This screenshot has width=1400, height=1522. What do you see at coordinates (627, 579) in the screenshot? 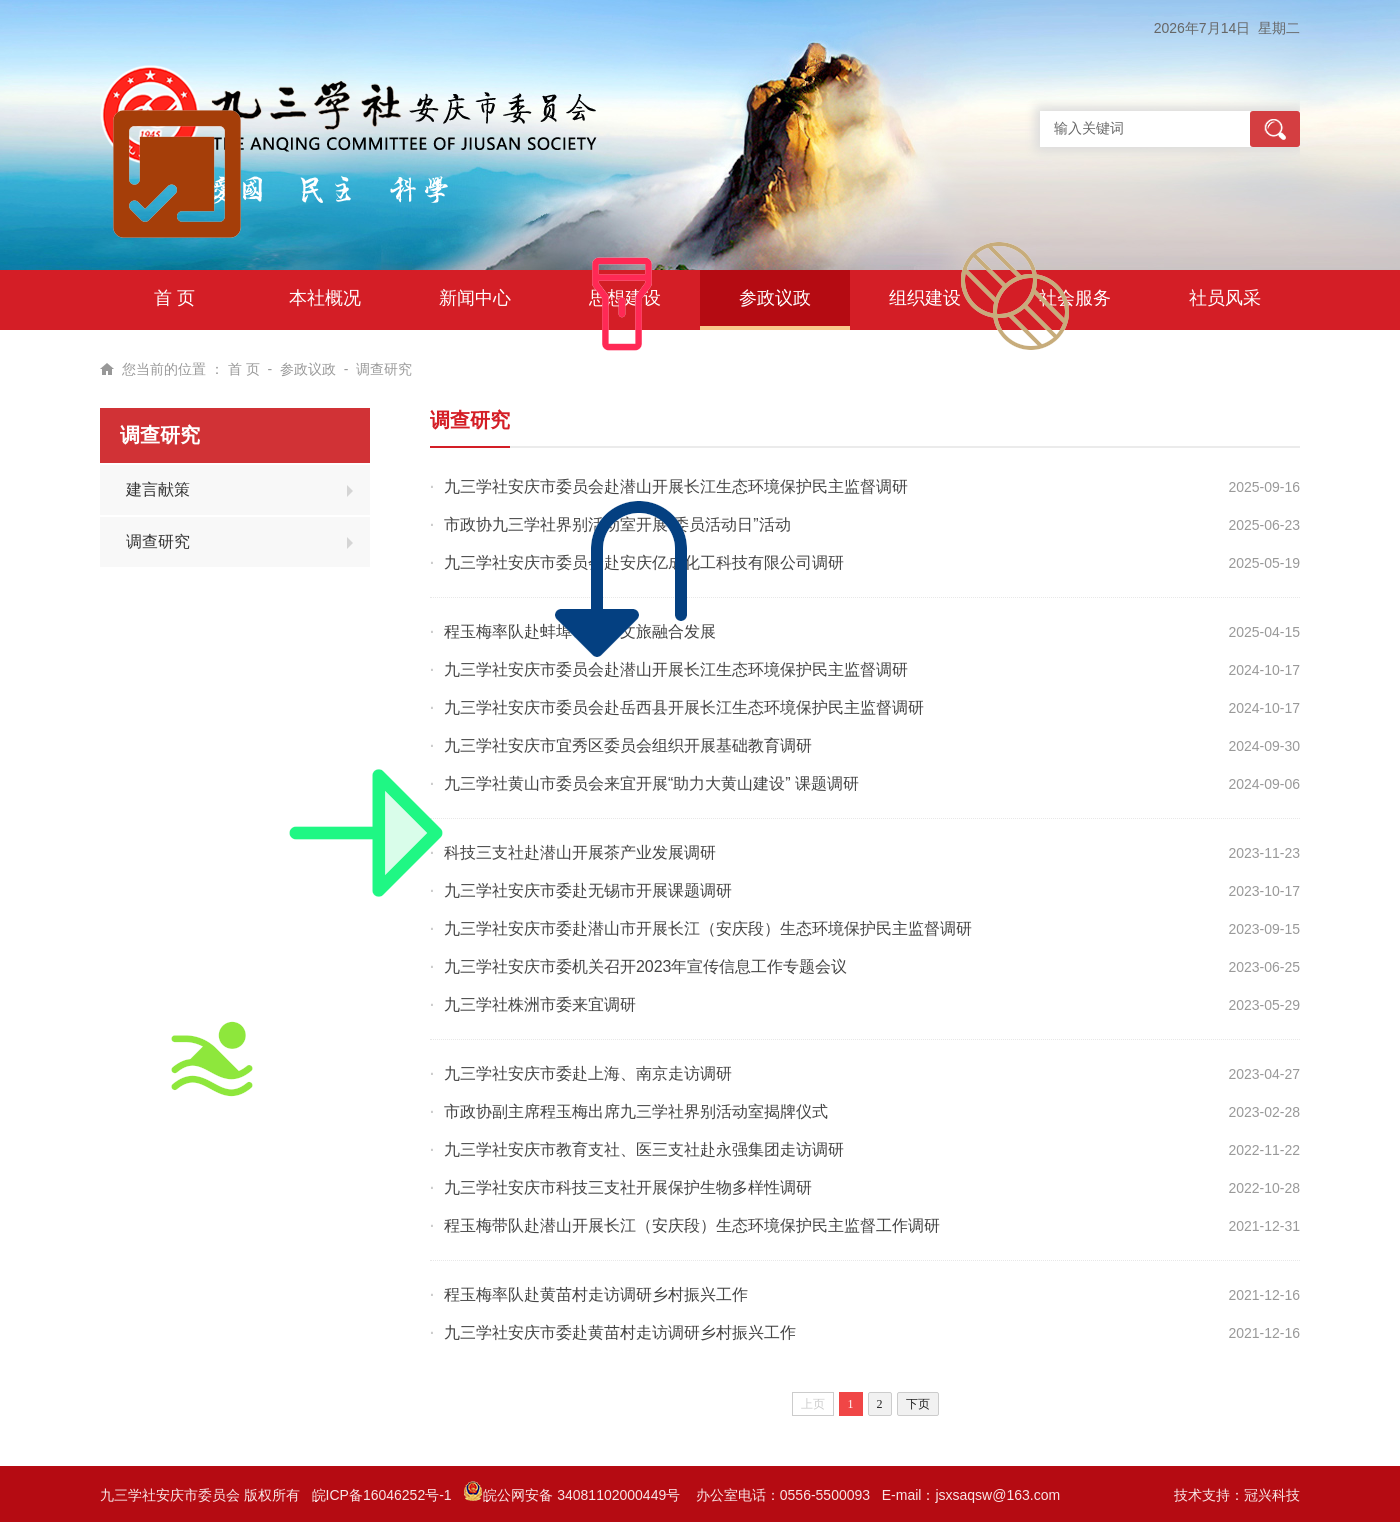
I see `undo or reverse previous action` at bounding box center [627, 579].